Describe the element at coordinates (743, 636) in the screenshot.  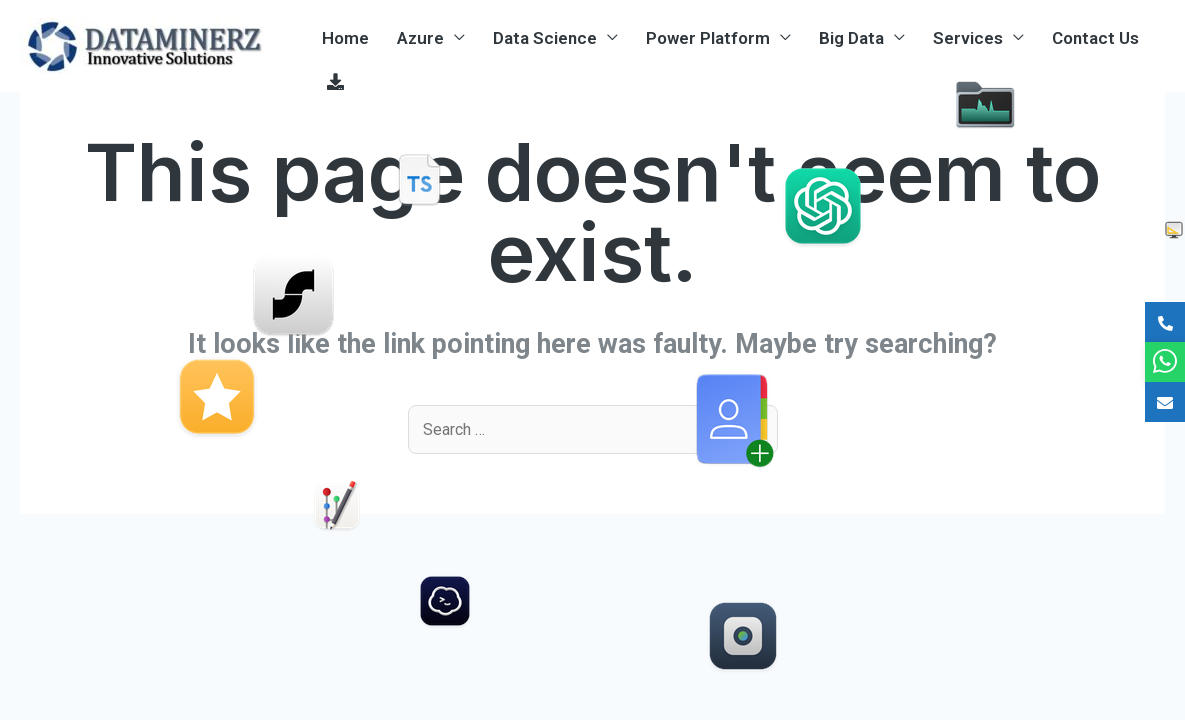
I see `open fondo wallpaper app` at that location.